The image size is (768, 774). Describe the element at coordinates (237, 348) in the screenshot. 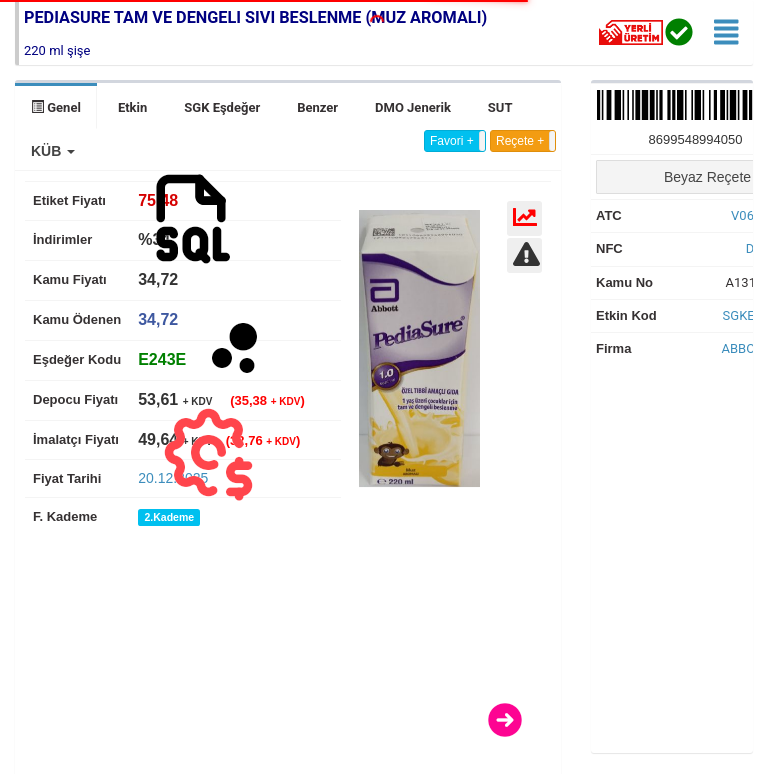

I see `view bubble chart data visualization` at that location.